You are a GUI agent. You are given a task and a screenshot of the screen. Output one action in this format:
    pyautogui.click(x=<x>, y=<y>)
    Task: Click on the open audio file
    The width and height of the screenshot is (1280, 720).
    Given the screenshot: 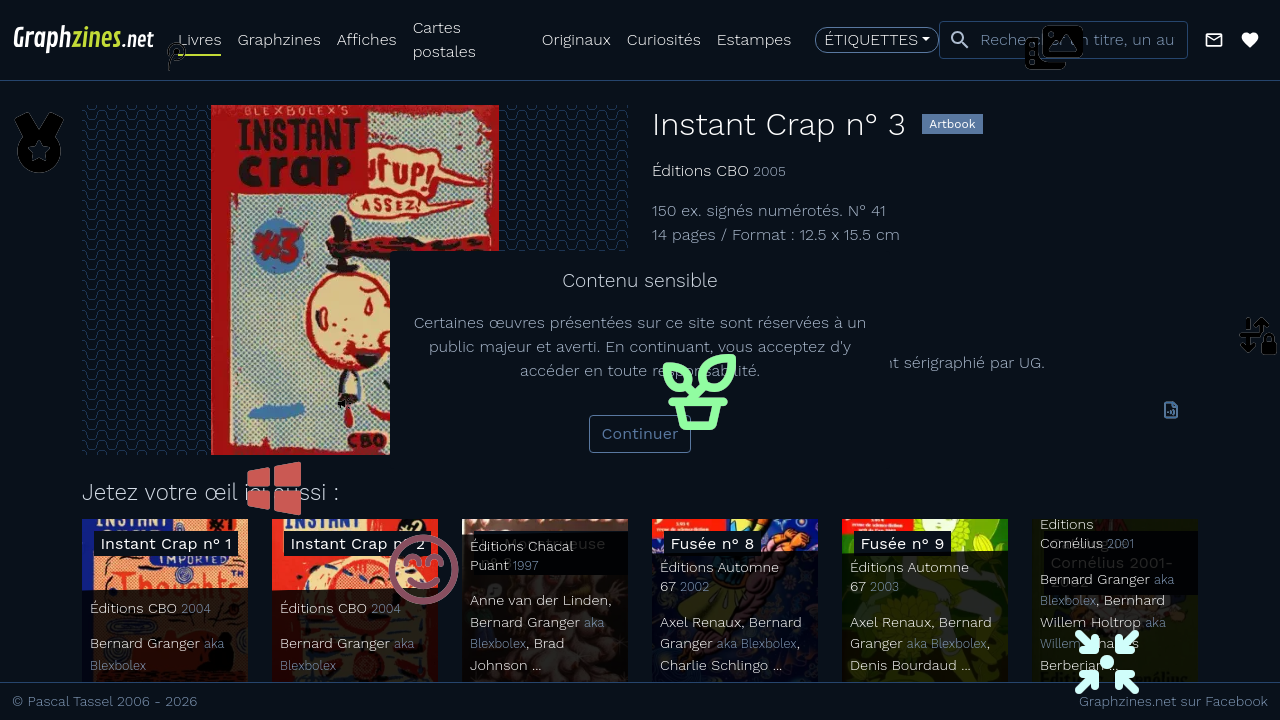 What is the action you would take?
    pyautogui.click(x=1171, y=410)
    